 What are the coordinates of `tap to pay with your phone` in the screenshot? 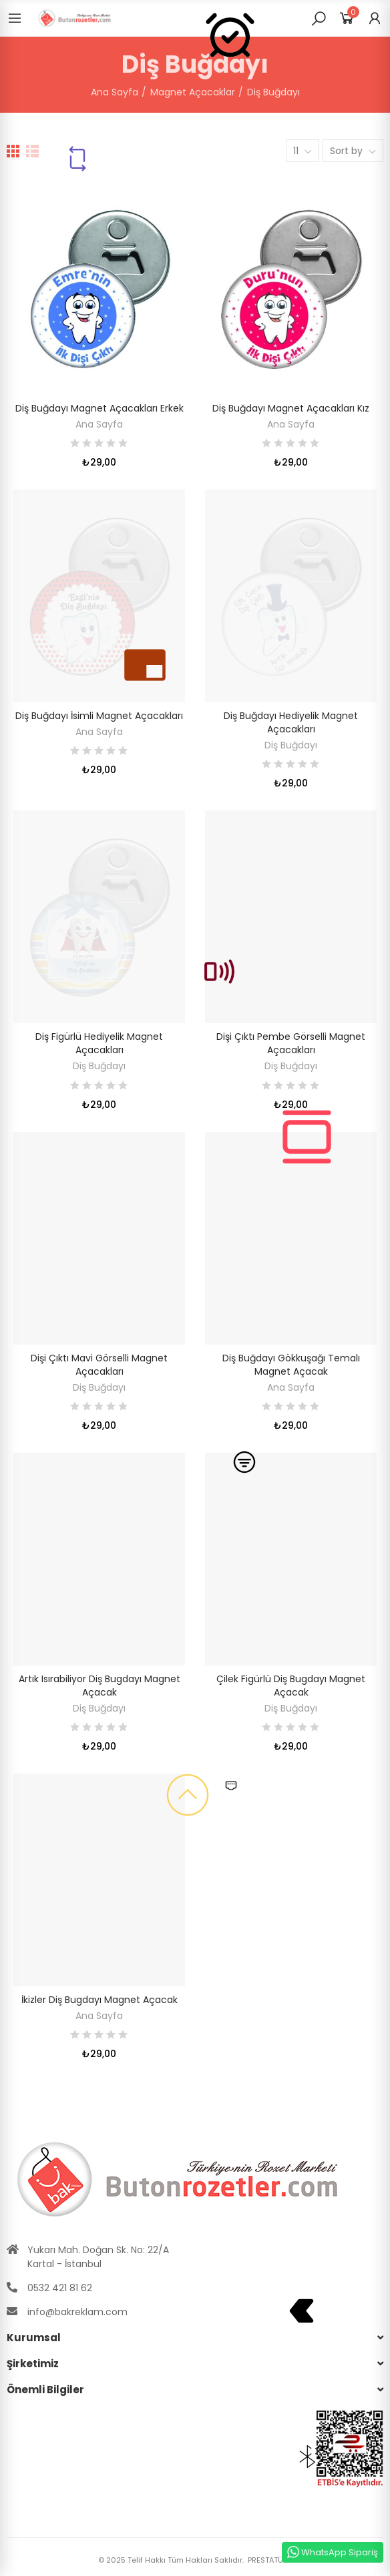 It's located at (219, 971).